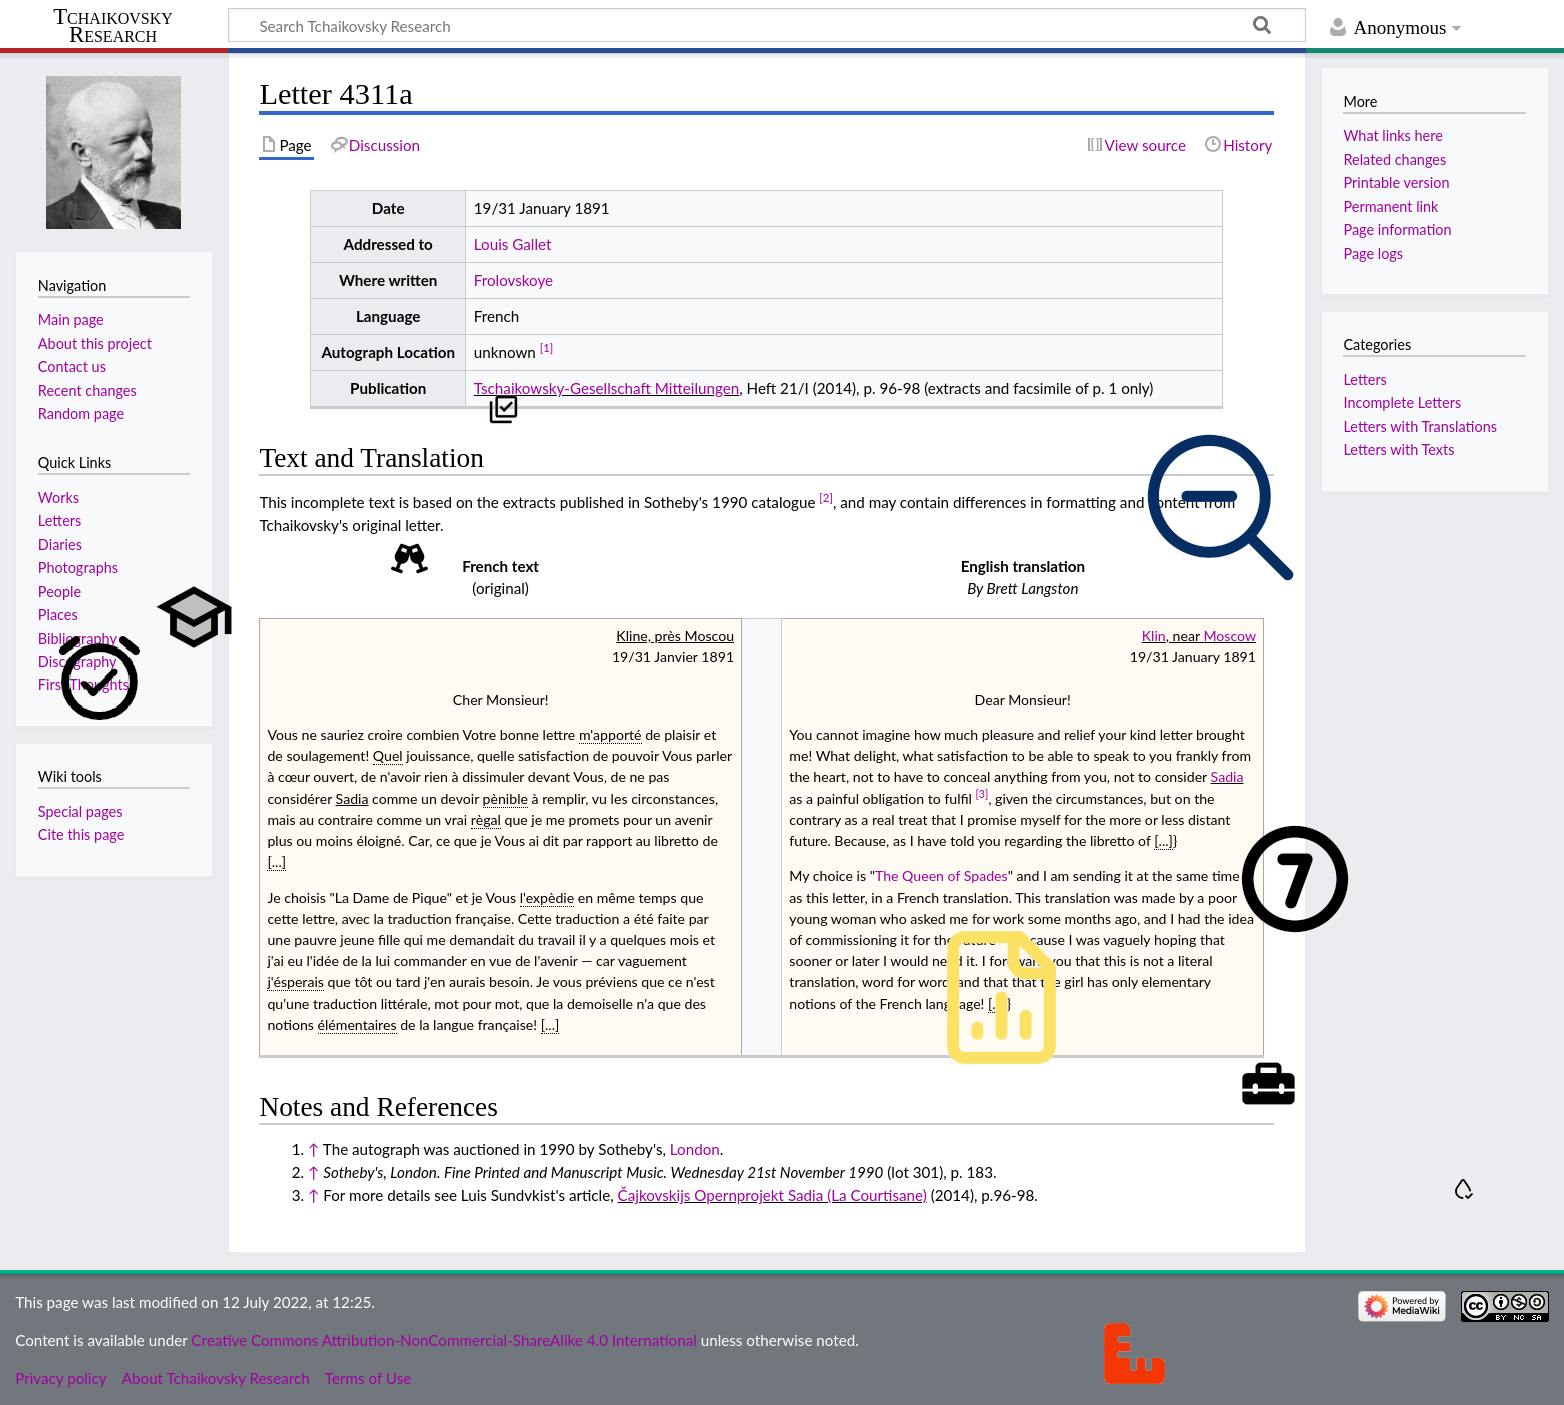  Describe the element at coordinates (1268, 1083) in the screenshot. I see `access home repair services` at that location.